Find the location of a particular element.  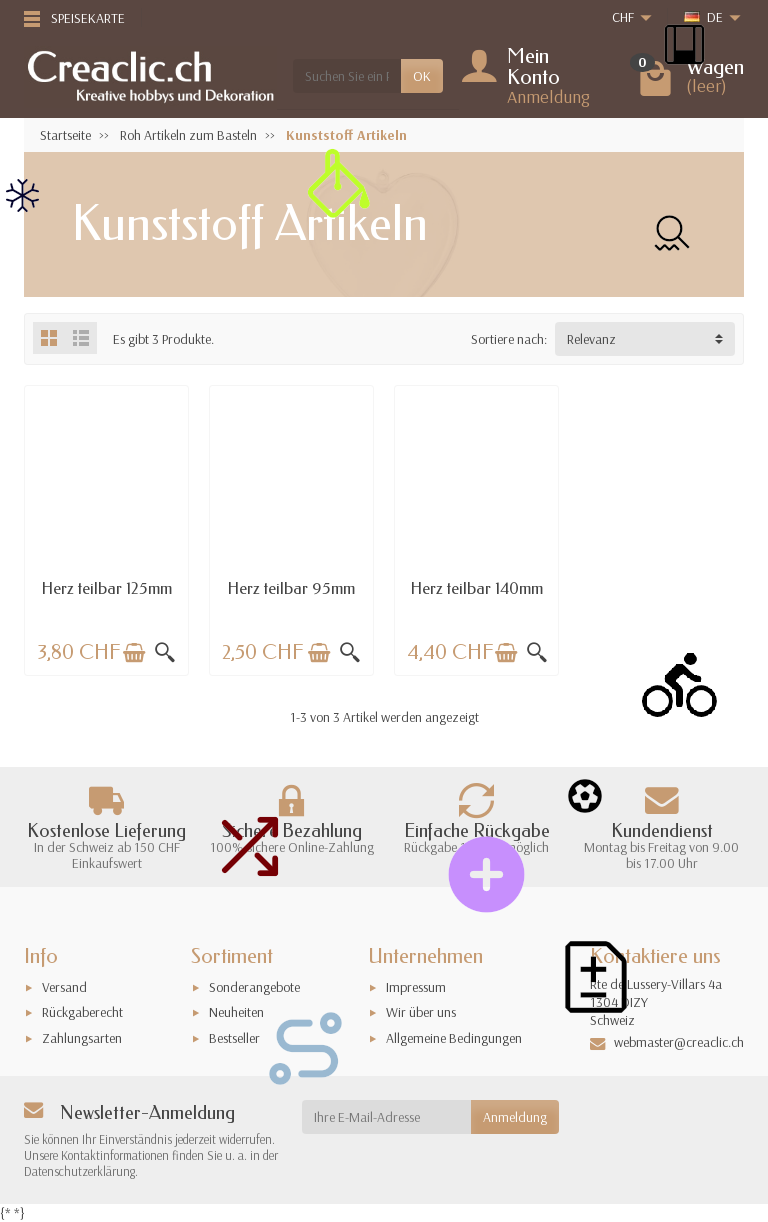

access sports or football content is located at coordinates (585, 796).